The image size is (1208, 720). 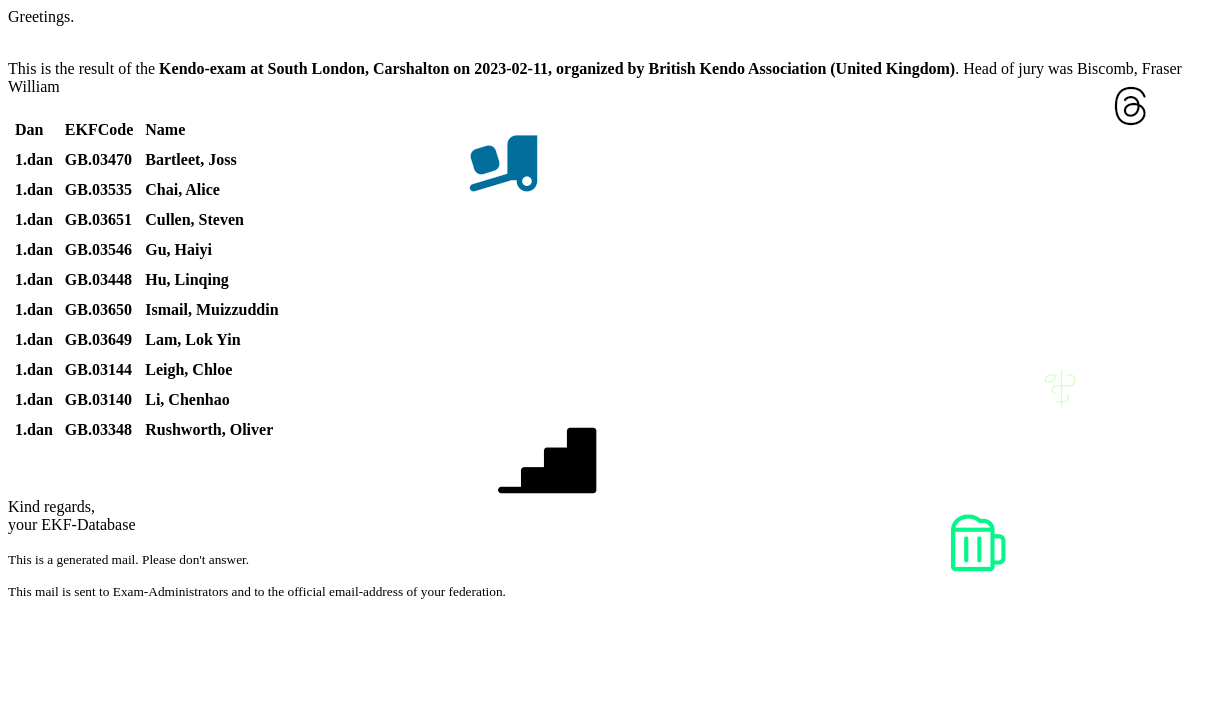 What do you see at coordinates (1131, 106) in the screenshot?
I see `open the Threads app` at bounding box center [1131, 106].